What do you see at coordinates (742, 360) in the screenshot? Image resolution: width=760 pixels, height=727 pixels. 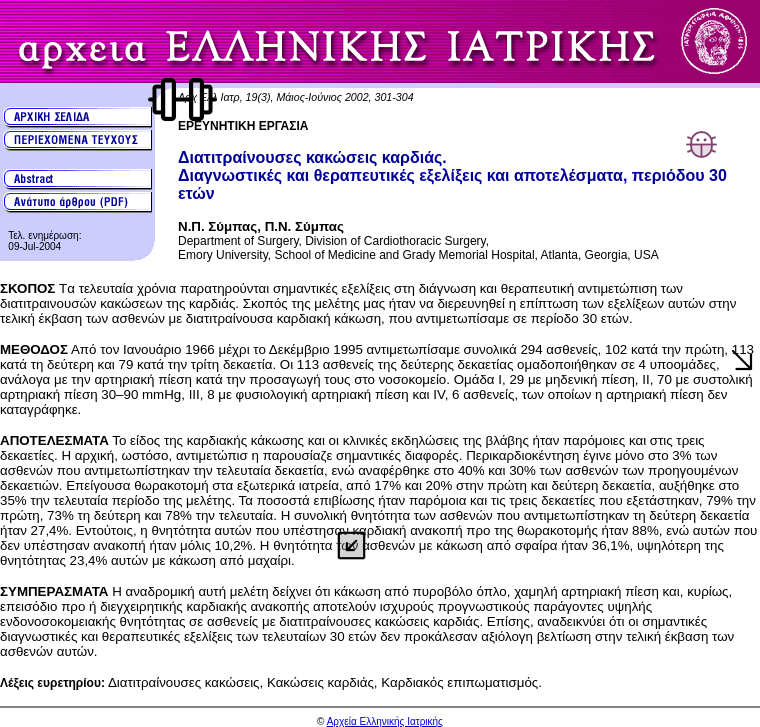 I see `navigate to the next item diagonally` at bounding box center [742, 360].